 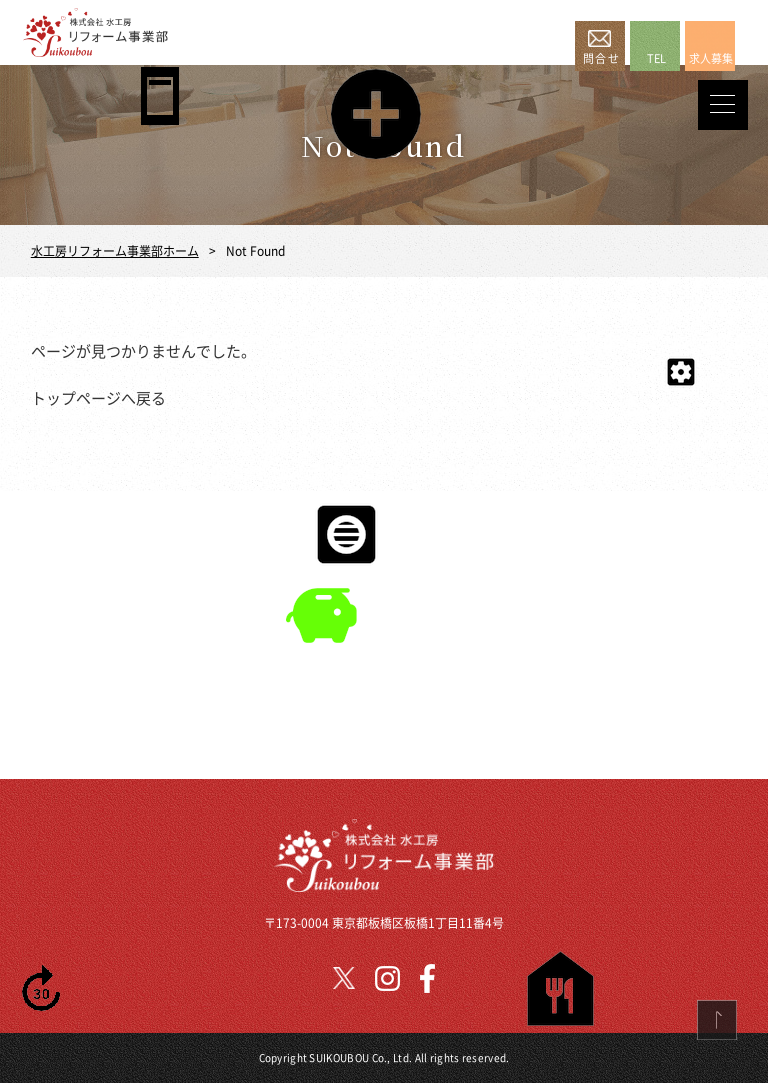 I want to click on skip forward 30 seconds, so click(x=41, y=989).